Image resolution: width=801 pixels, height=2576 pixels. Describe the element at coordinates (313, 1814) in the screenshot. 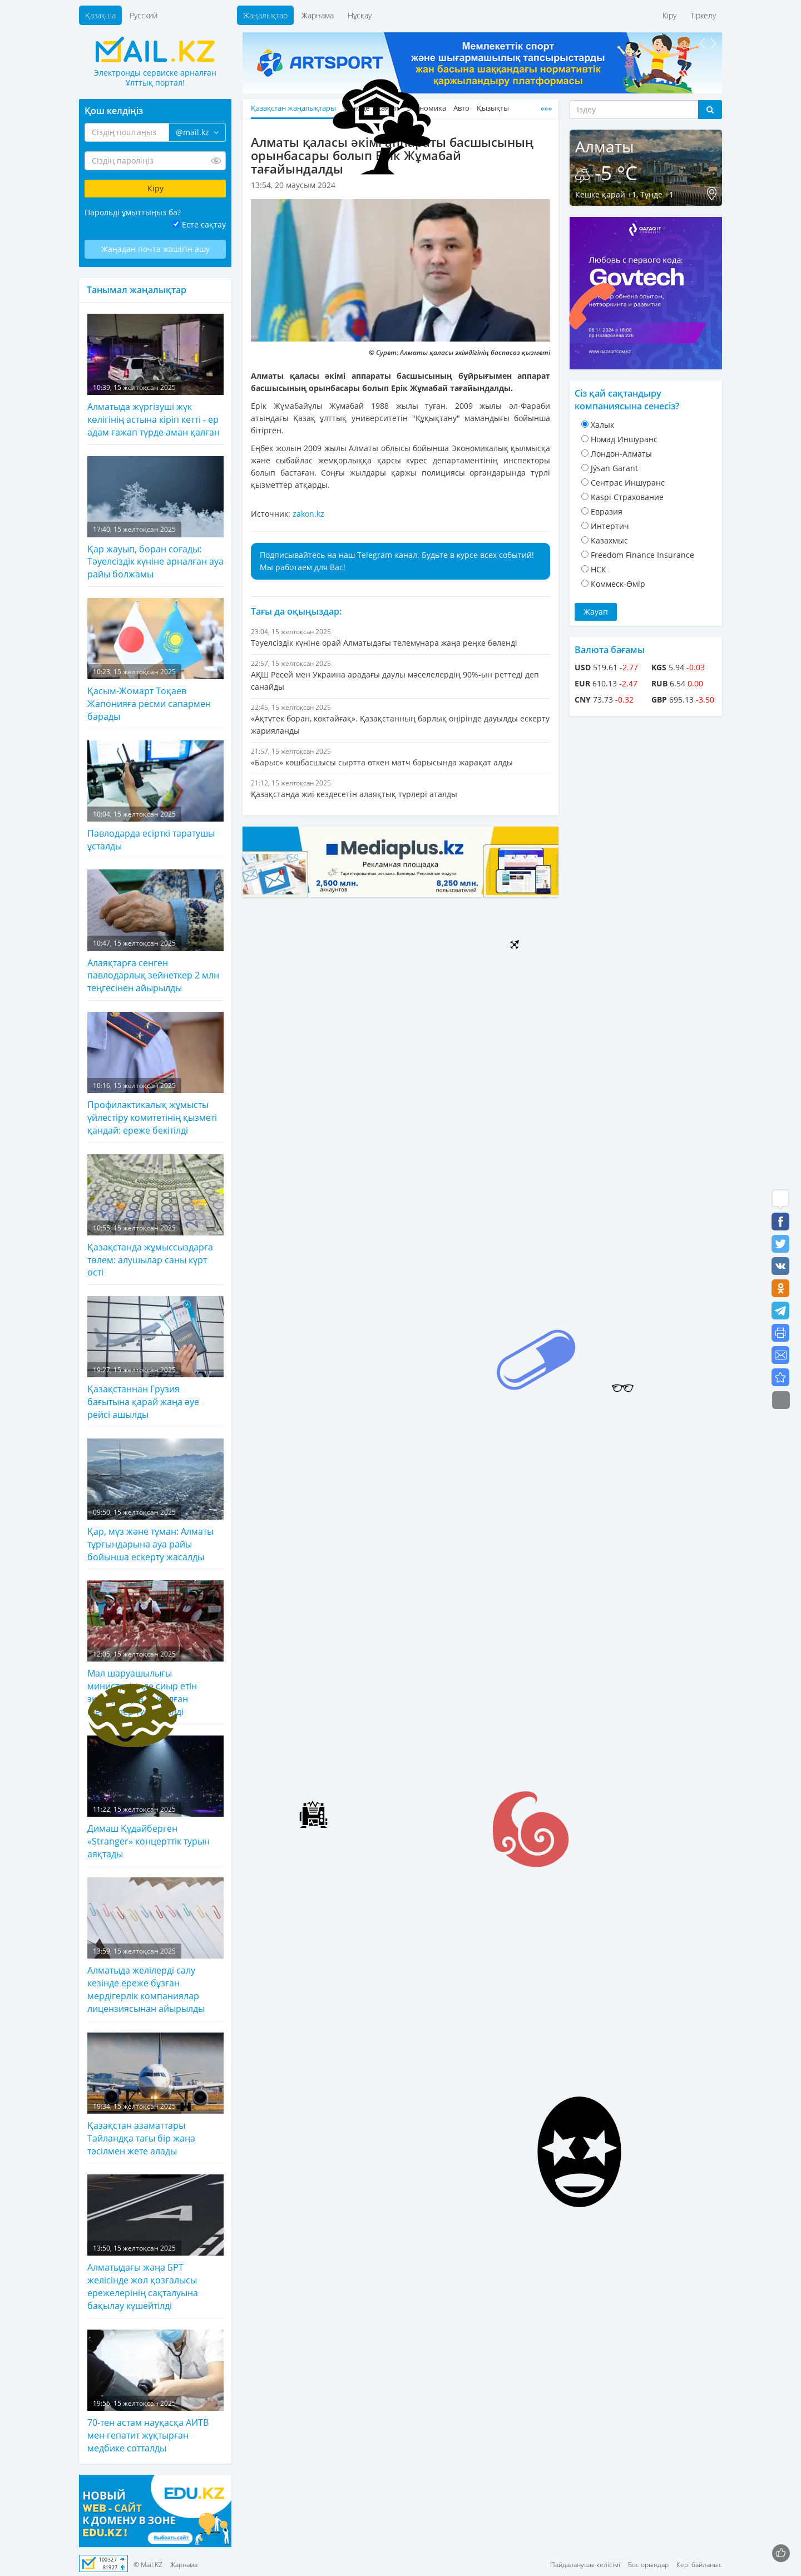

I see `access power generator controls` at that location.